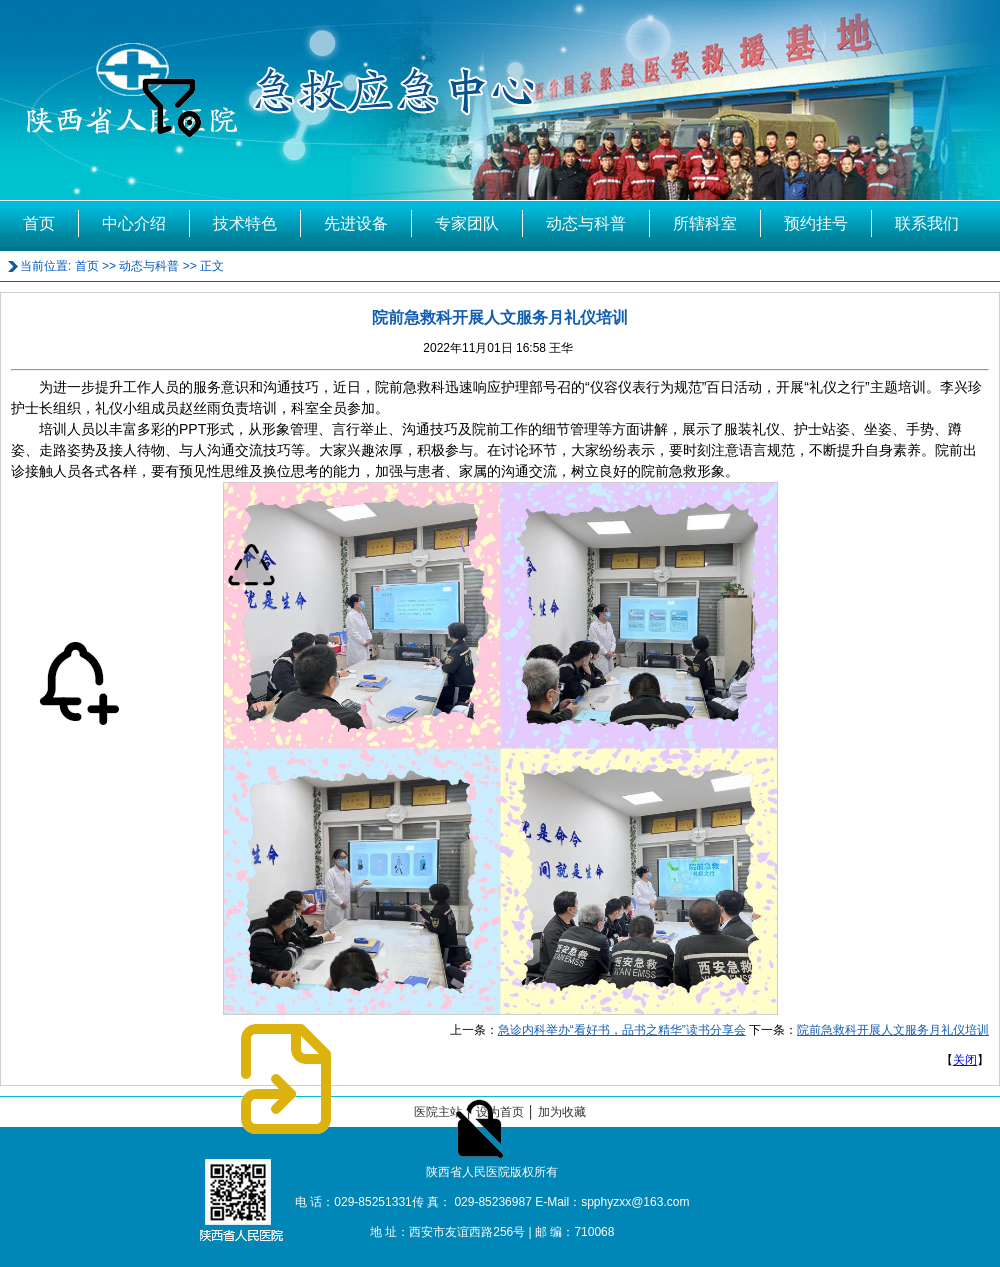  Describe the element at coordinates (479, 1129) in the screenshot. I see `indicates an unsecured or unencrypted connection` at that location.